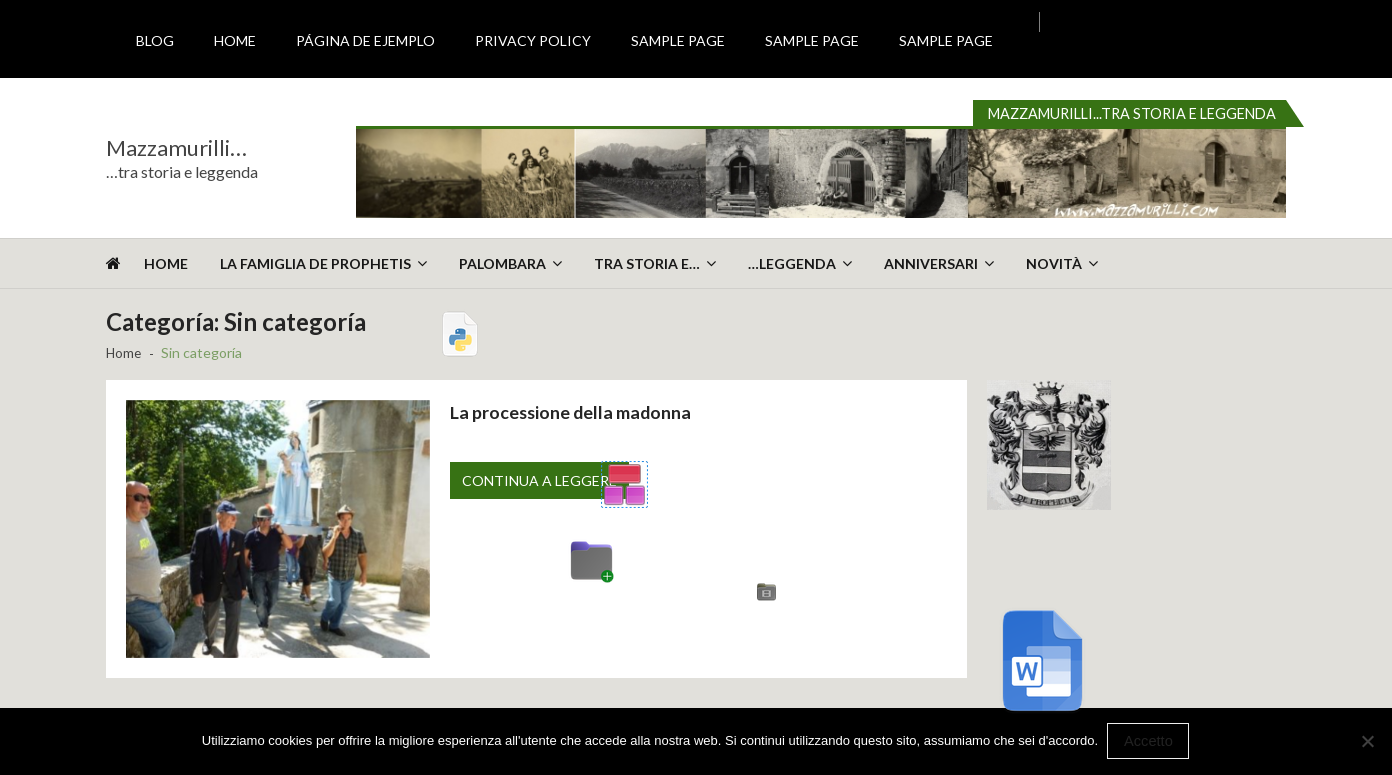 The height and width of the screenshot is (775, 1392). Describe the element at coordinates (460, 334) in the screenshot. I see `a python 3 source code file` at that location.